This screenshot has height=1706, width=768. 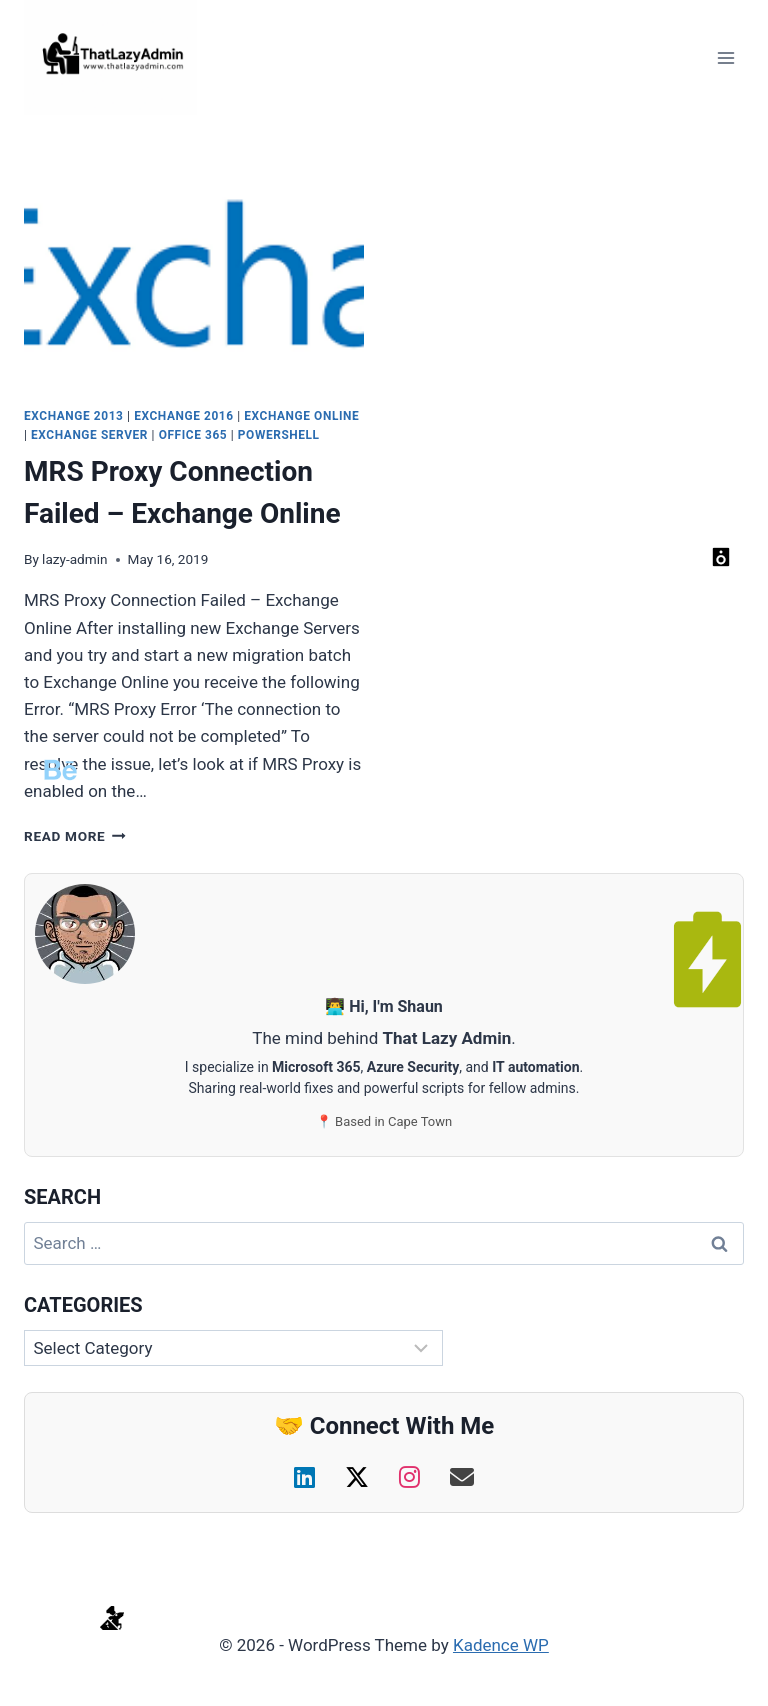 What do you see at coordinates (707, 959) in the screenshot?
I see `battery charging status indicator` at bounding box center [707, 959].